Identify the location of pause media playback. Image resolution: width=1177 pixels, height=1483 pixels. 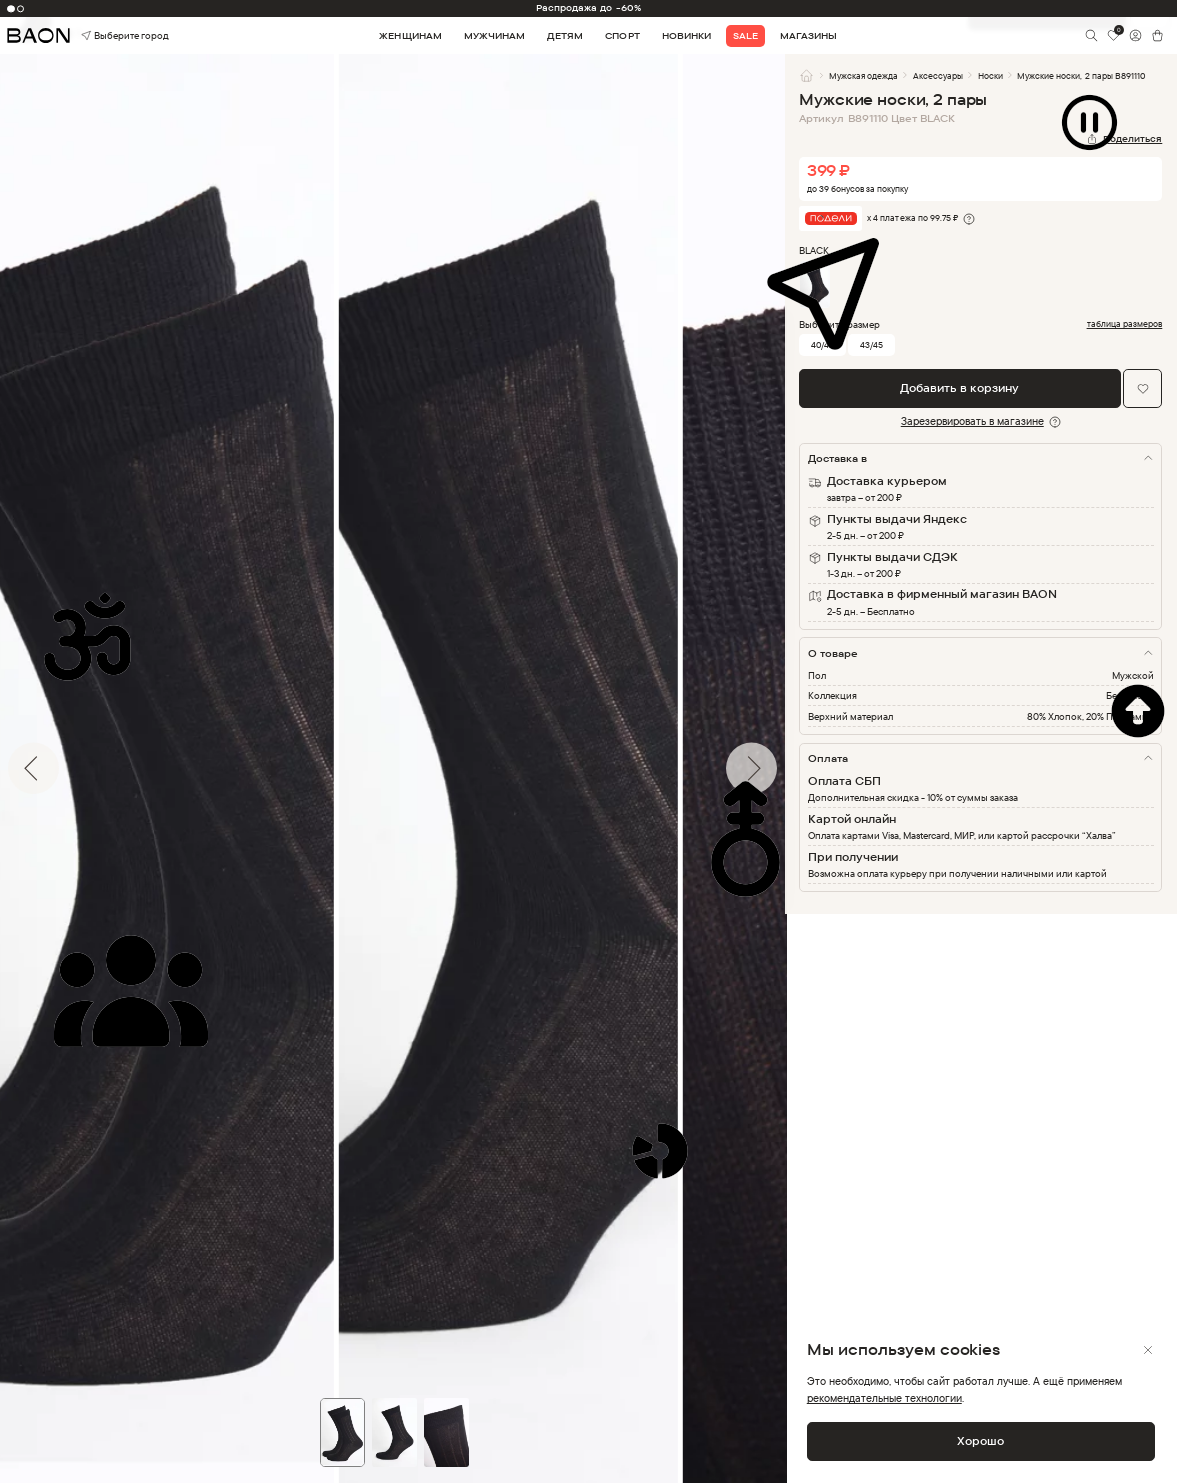
(1089, 122).